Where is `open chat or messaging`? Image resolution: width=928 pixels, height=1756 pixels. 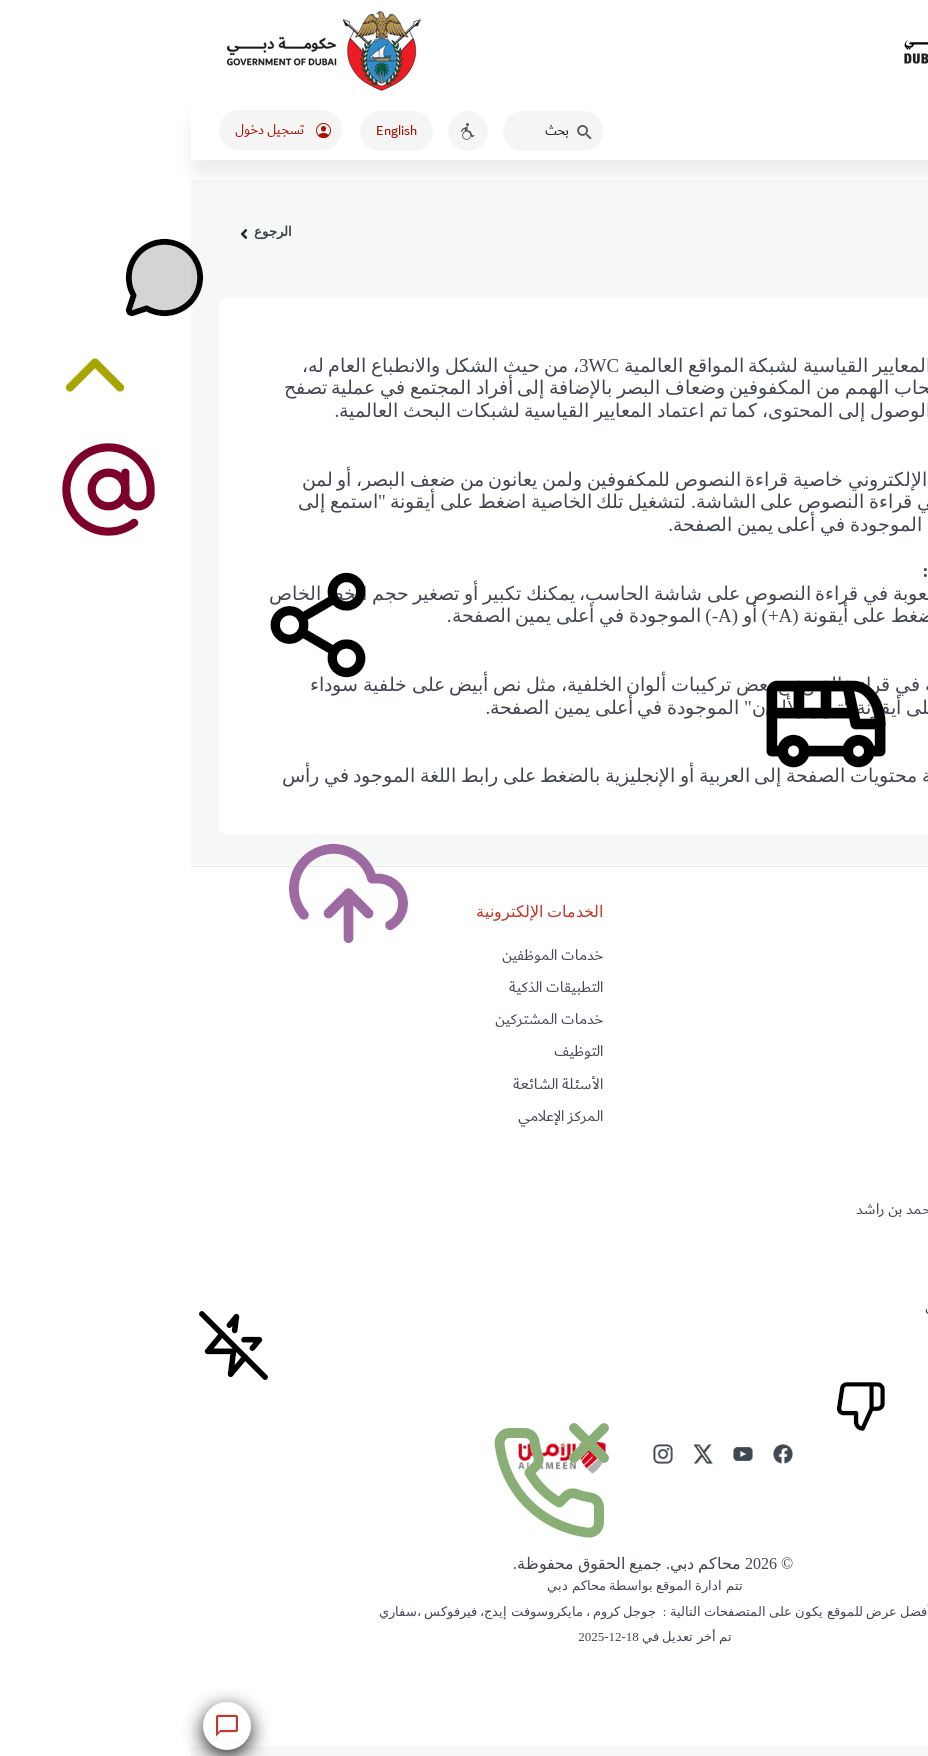
open chat or messaging is located at coordinates (164, 277).